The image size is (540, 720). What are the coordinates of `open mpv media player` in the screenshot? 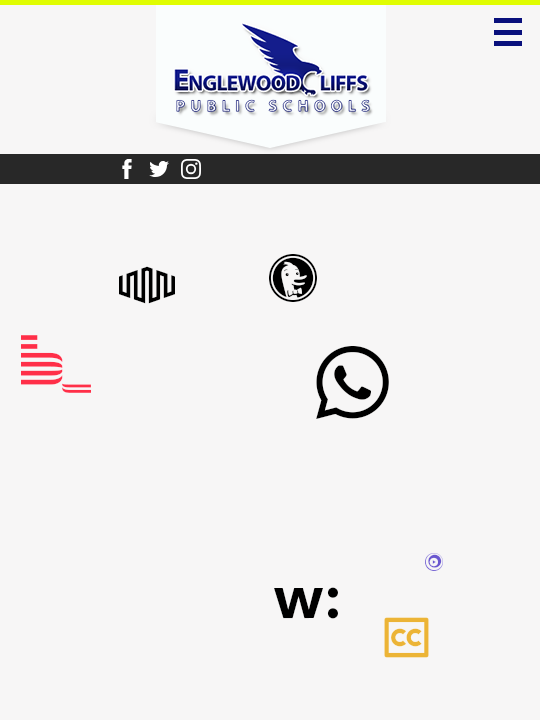 It's located at (434, 562).